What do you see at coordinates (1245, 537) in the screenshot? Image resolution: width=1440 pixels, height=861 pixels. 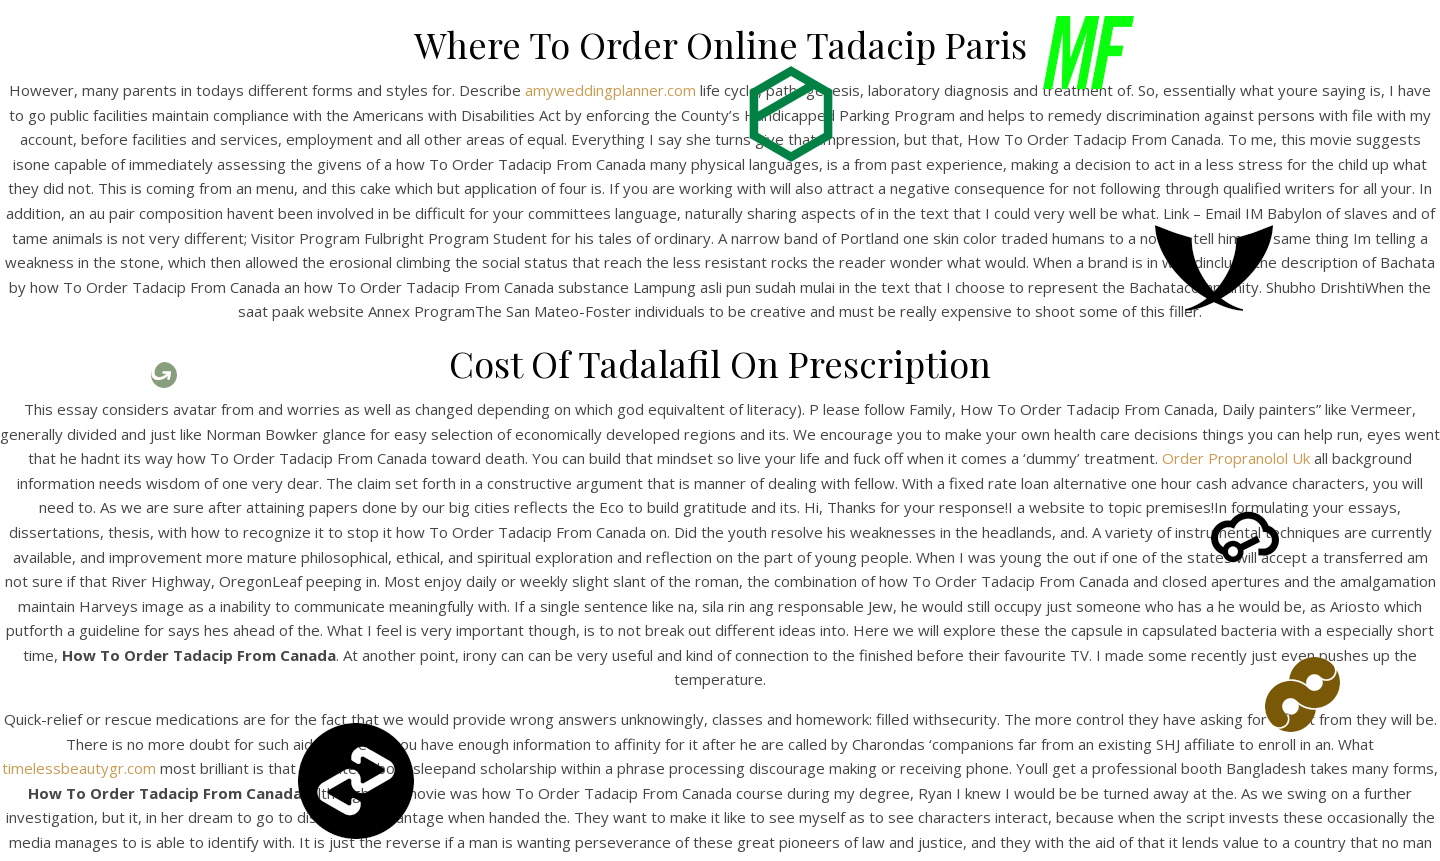 I see `open EasyEDA circuit design application` at bounding box center [1245, 537].